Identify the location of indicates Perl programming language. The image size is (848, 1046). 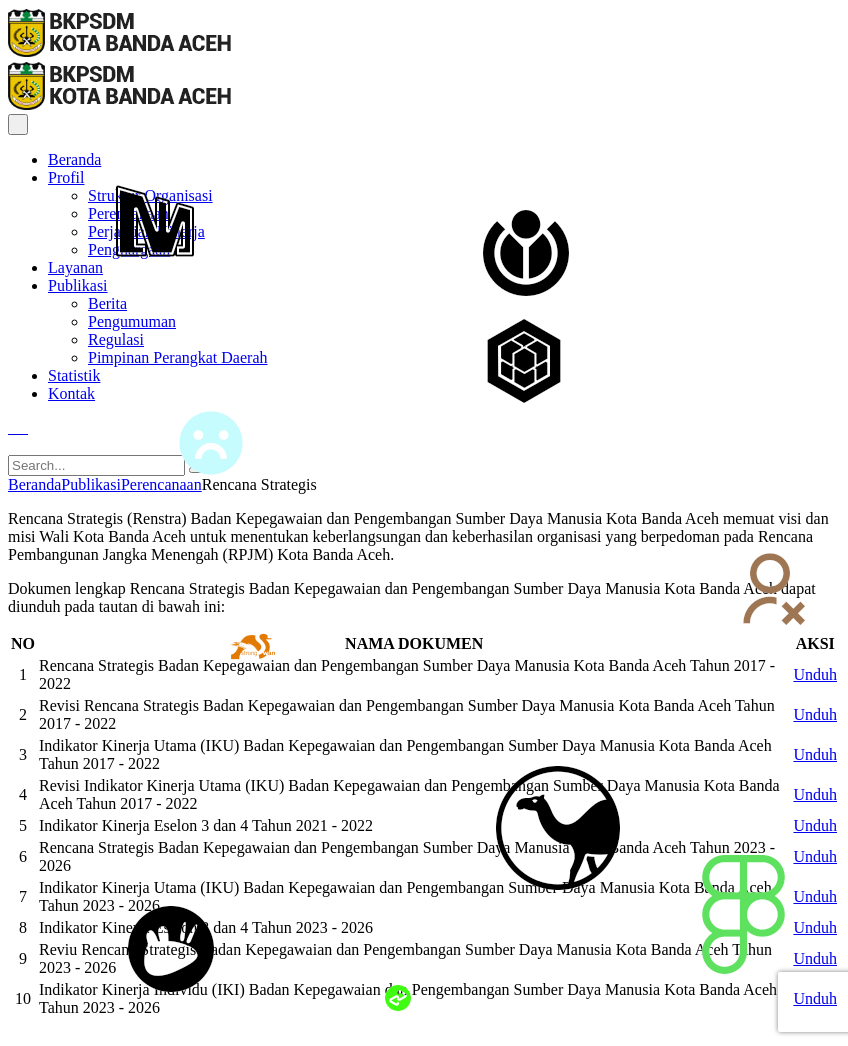
(558, 828).